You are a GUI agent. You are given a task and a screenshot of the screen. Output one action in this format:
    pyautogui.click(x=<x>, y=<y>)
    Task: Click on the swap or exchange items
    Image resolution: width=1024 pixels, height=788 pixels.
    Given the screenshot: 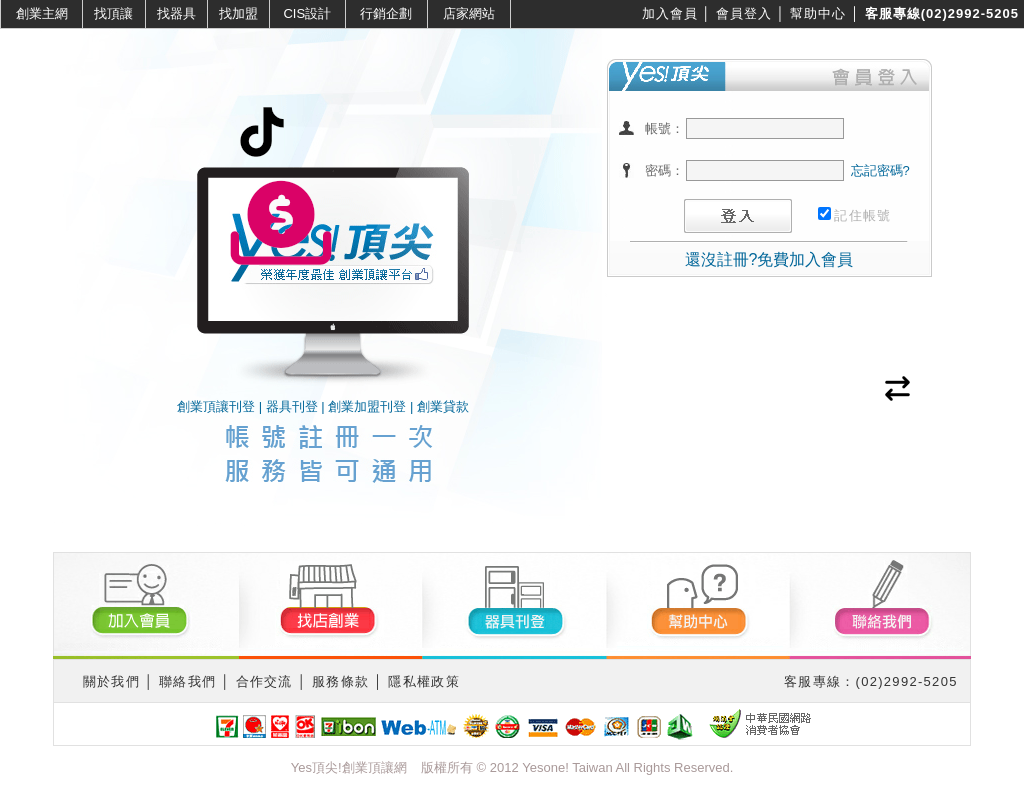 What is the action you would take?
    pyautogui.click(x=897, y=388)
    